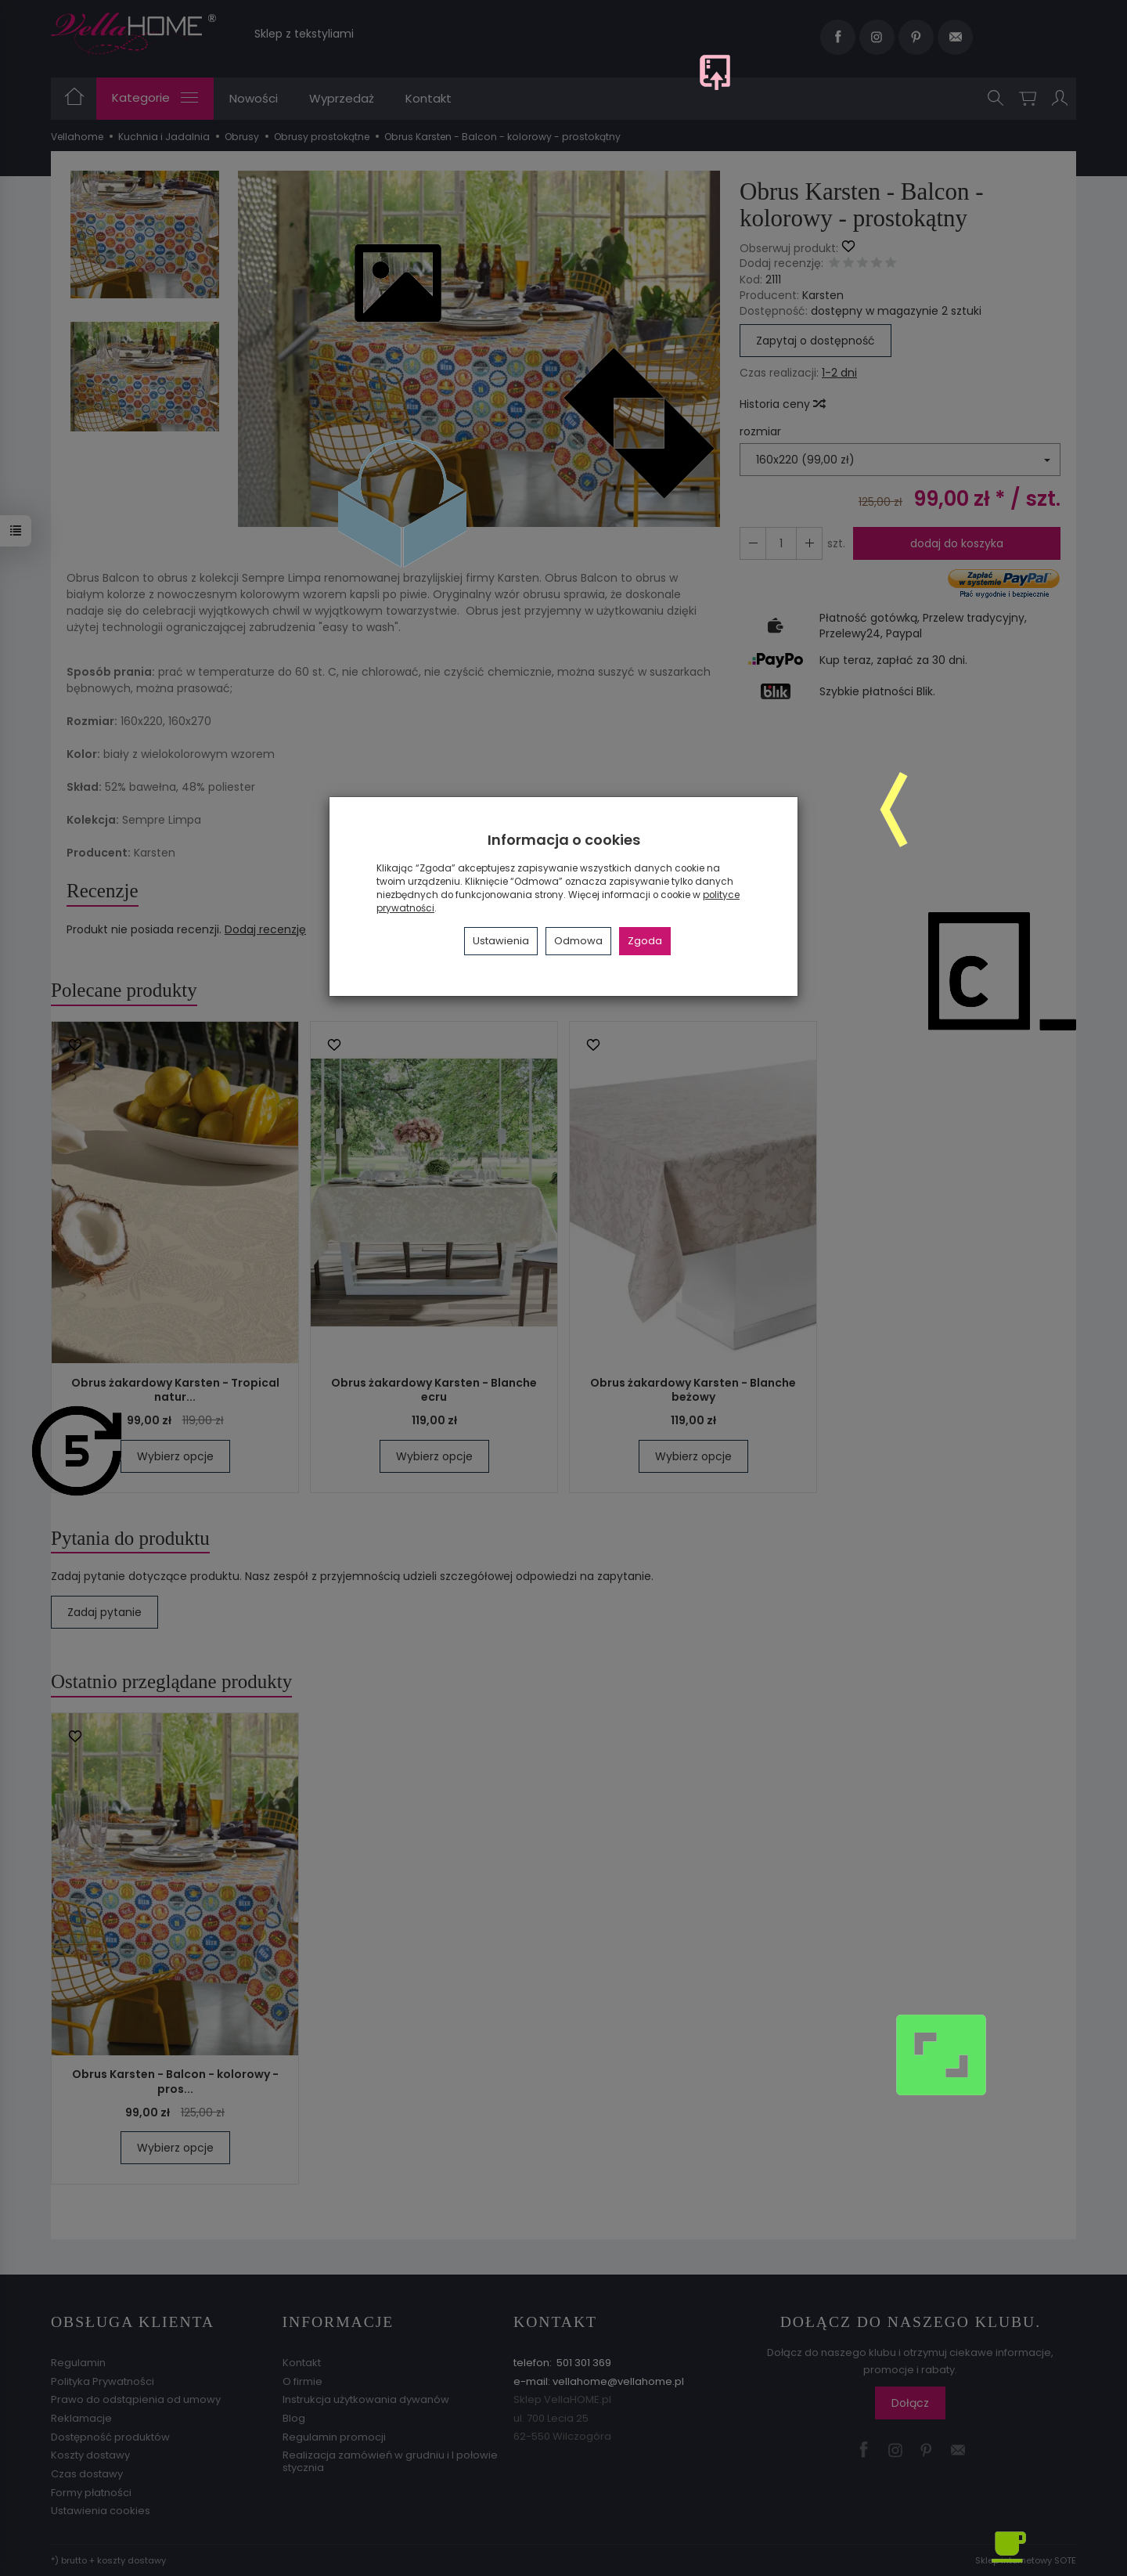 This screenshot has width=1127, height=2576. I want to click on view commit history for a repository, so click(715, 71).